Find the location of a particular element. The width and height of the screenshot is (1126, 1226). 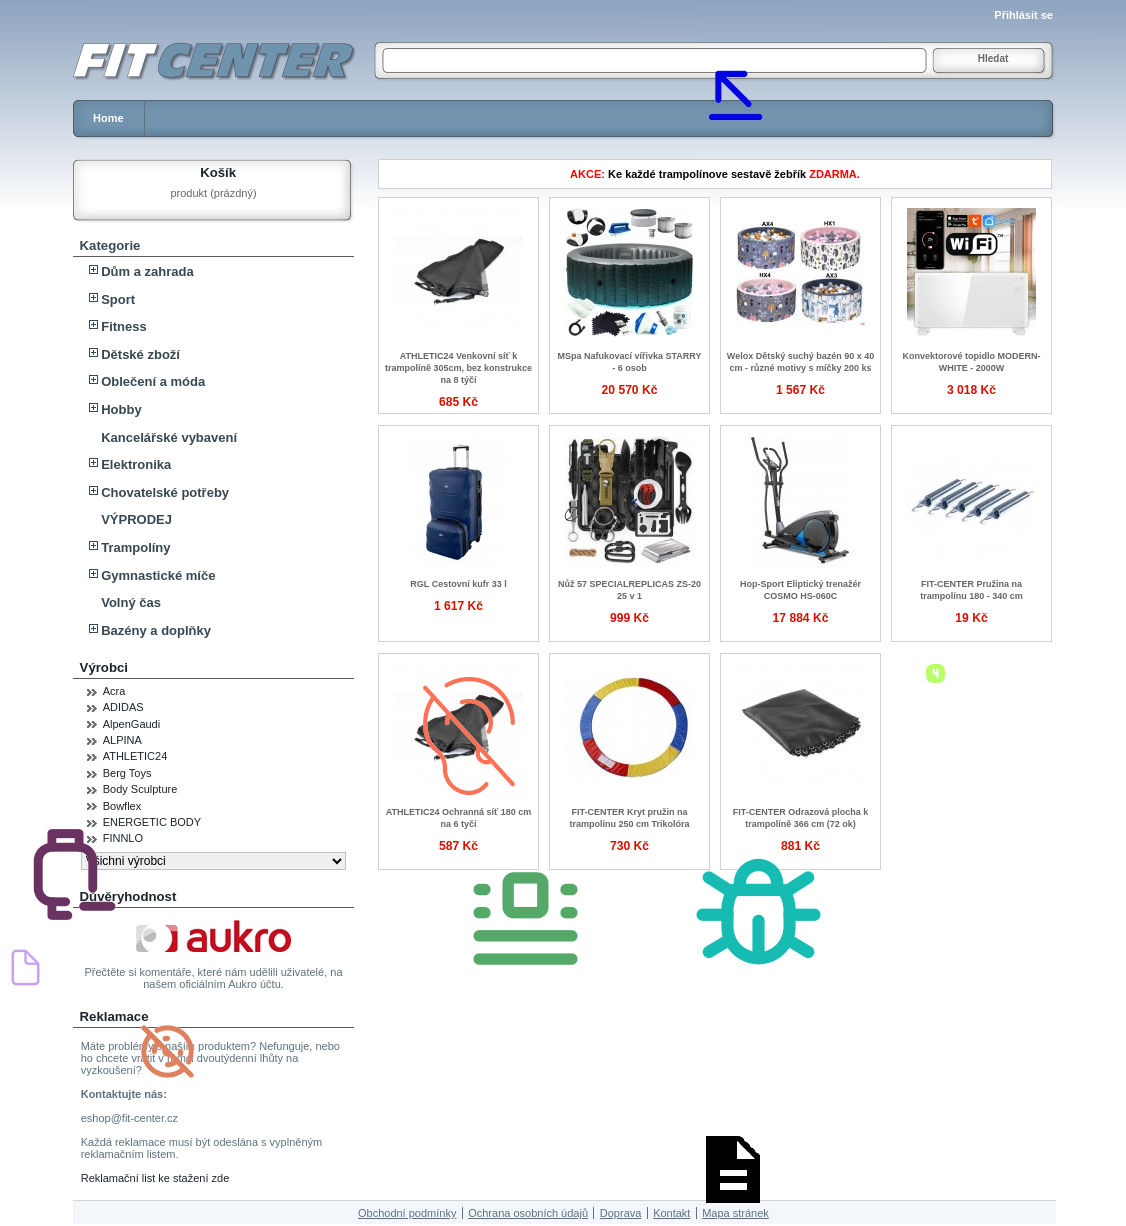

remove a paired smartwatch is located at coordinates (65, 874).